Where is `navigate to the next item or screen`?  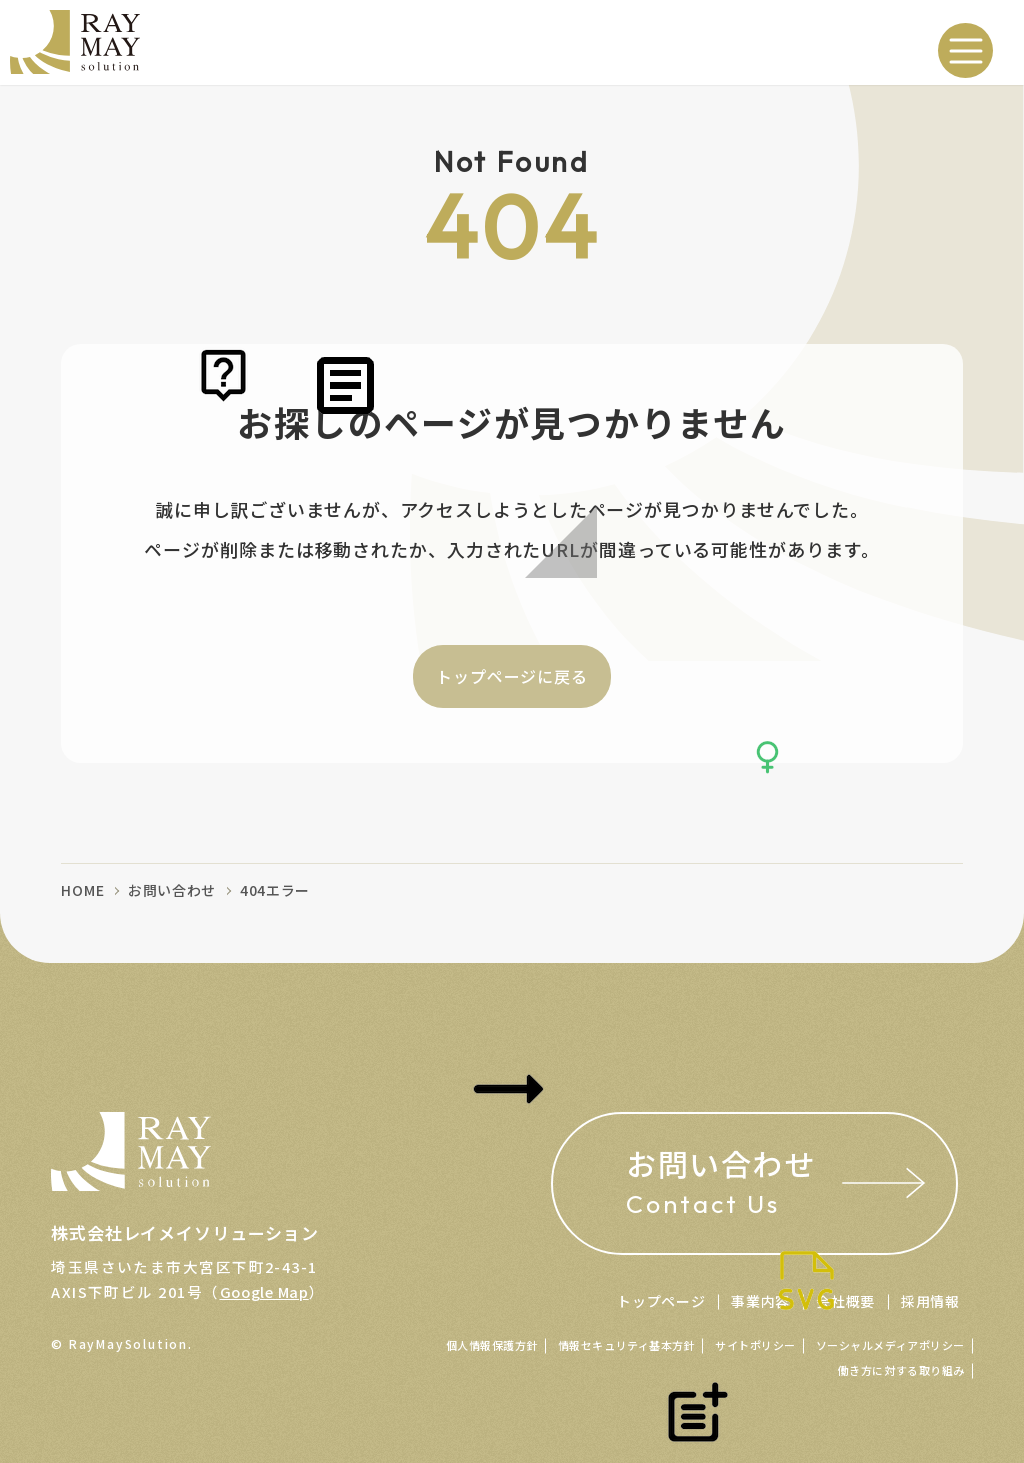
navigate to the next item or screen is located at coordinates (509, 1089).